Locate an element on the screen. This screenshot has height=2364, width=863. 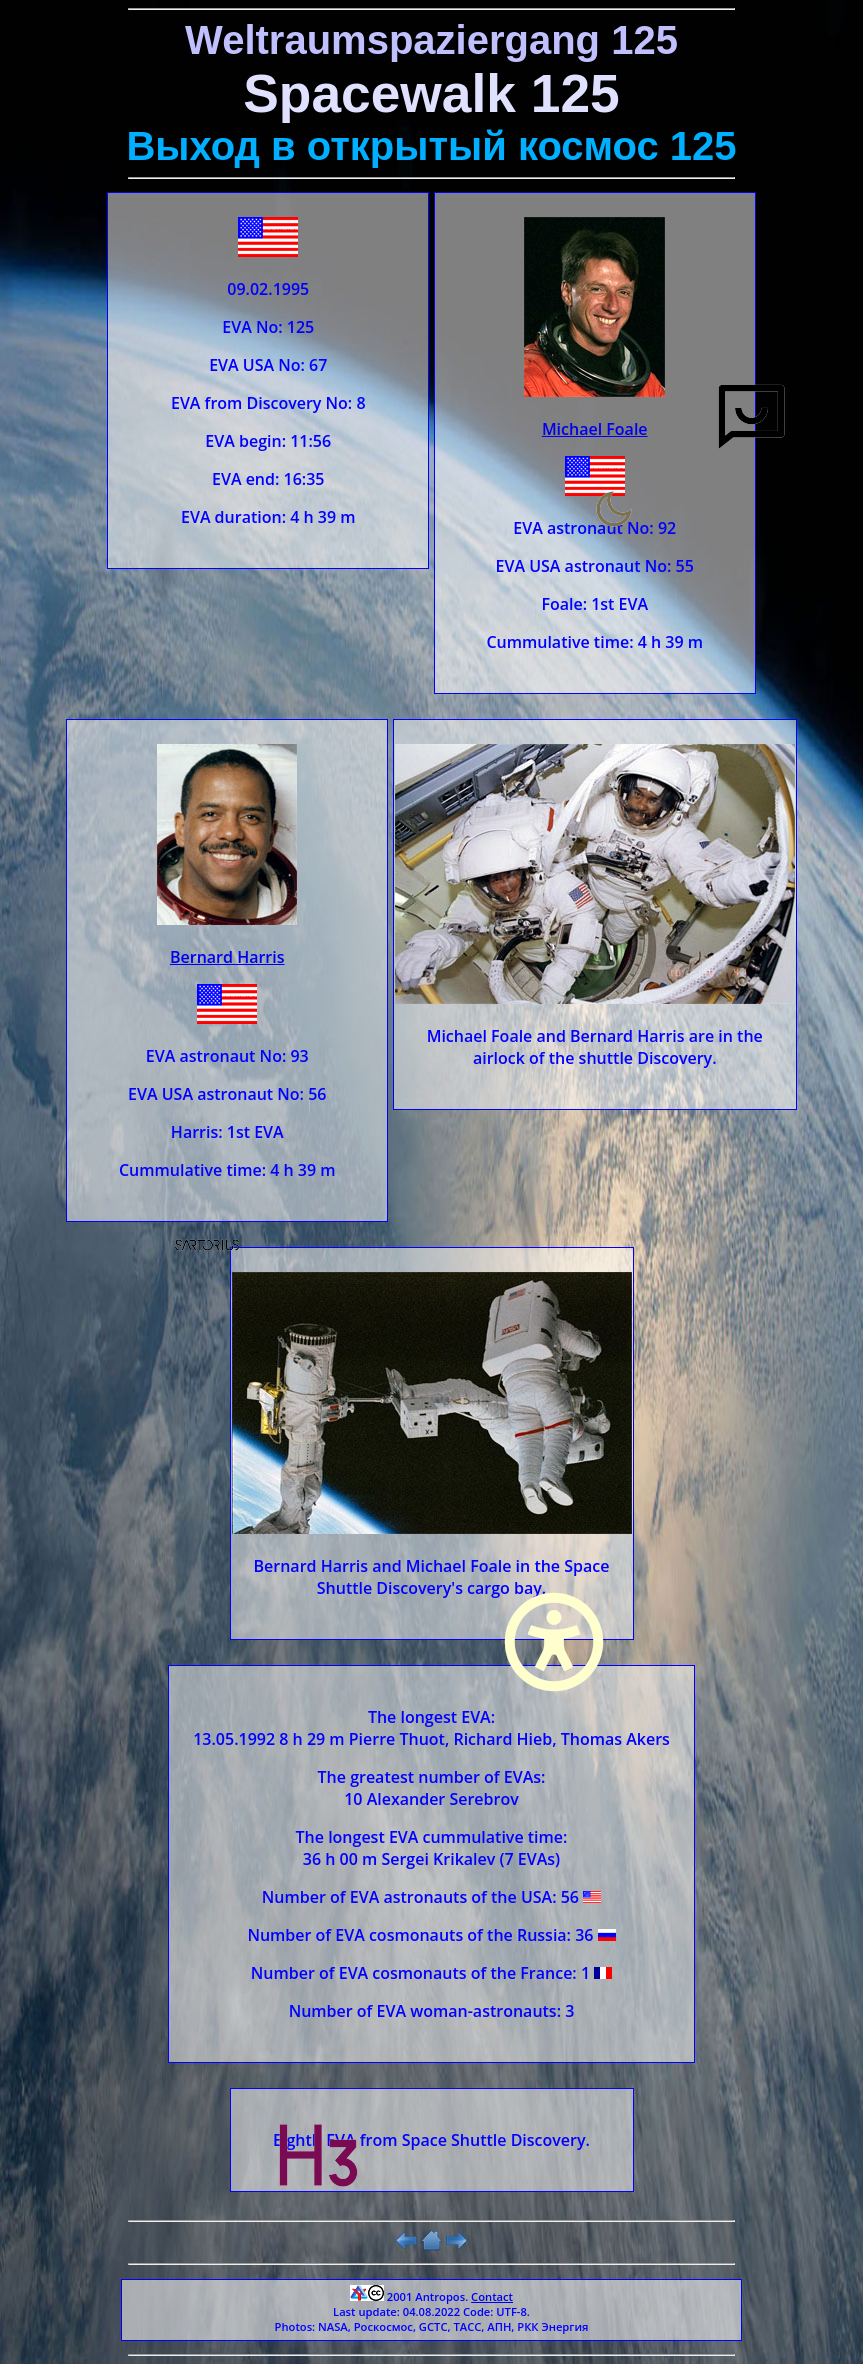
start a friendly chat or conversation is located at coordinates (751, 414).